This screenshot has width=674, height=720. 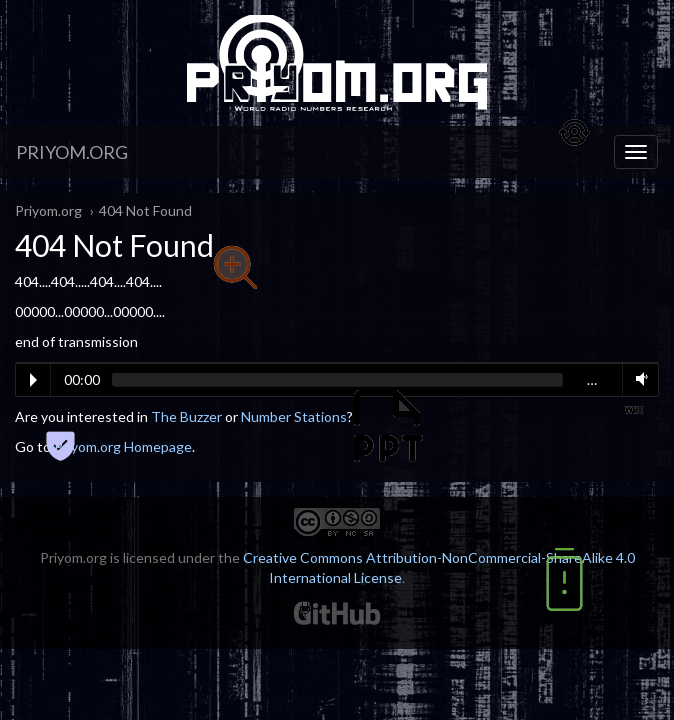 I want to click on open a PowerPoint presentation file, so click(x=387, y=429).